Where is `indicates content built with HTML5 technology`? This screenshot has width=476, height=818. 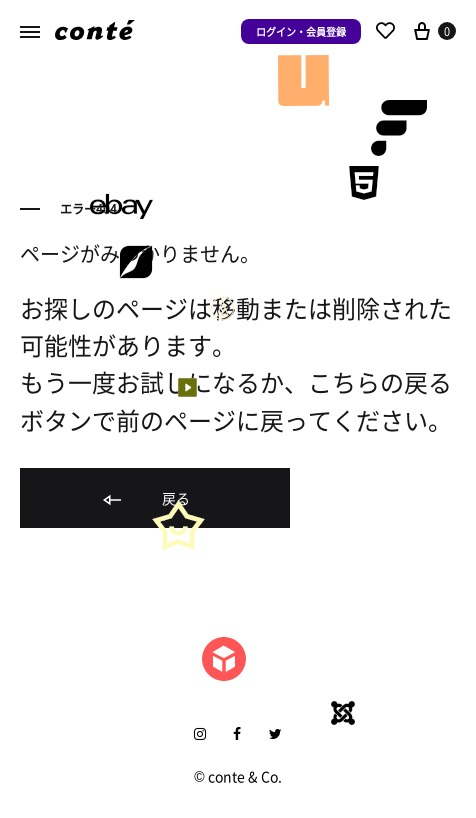 indicates content built with HTML5 technology is located at coordinates (364, 183).